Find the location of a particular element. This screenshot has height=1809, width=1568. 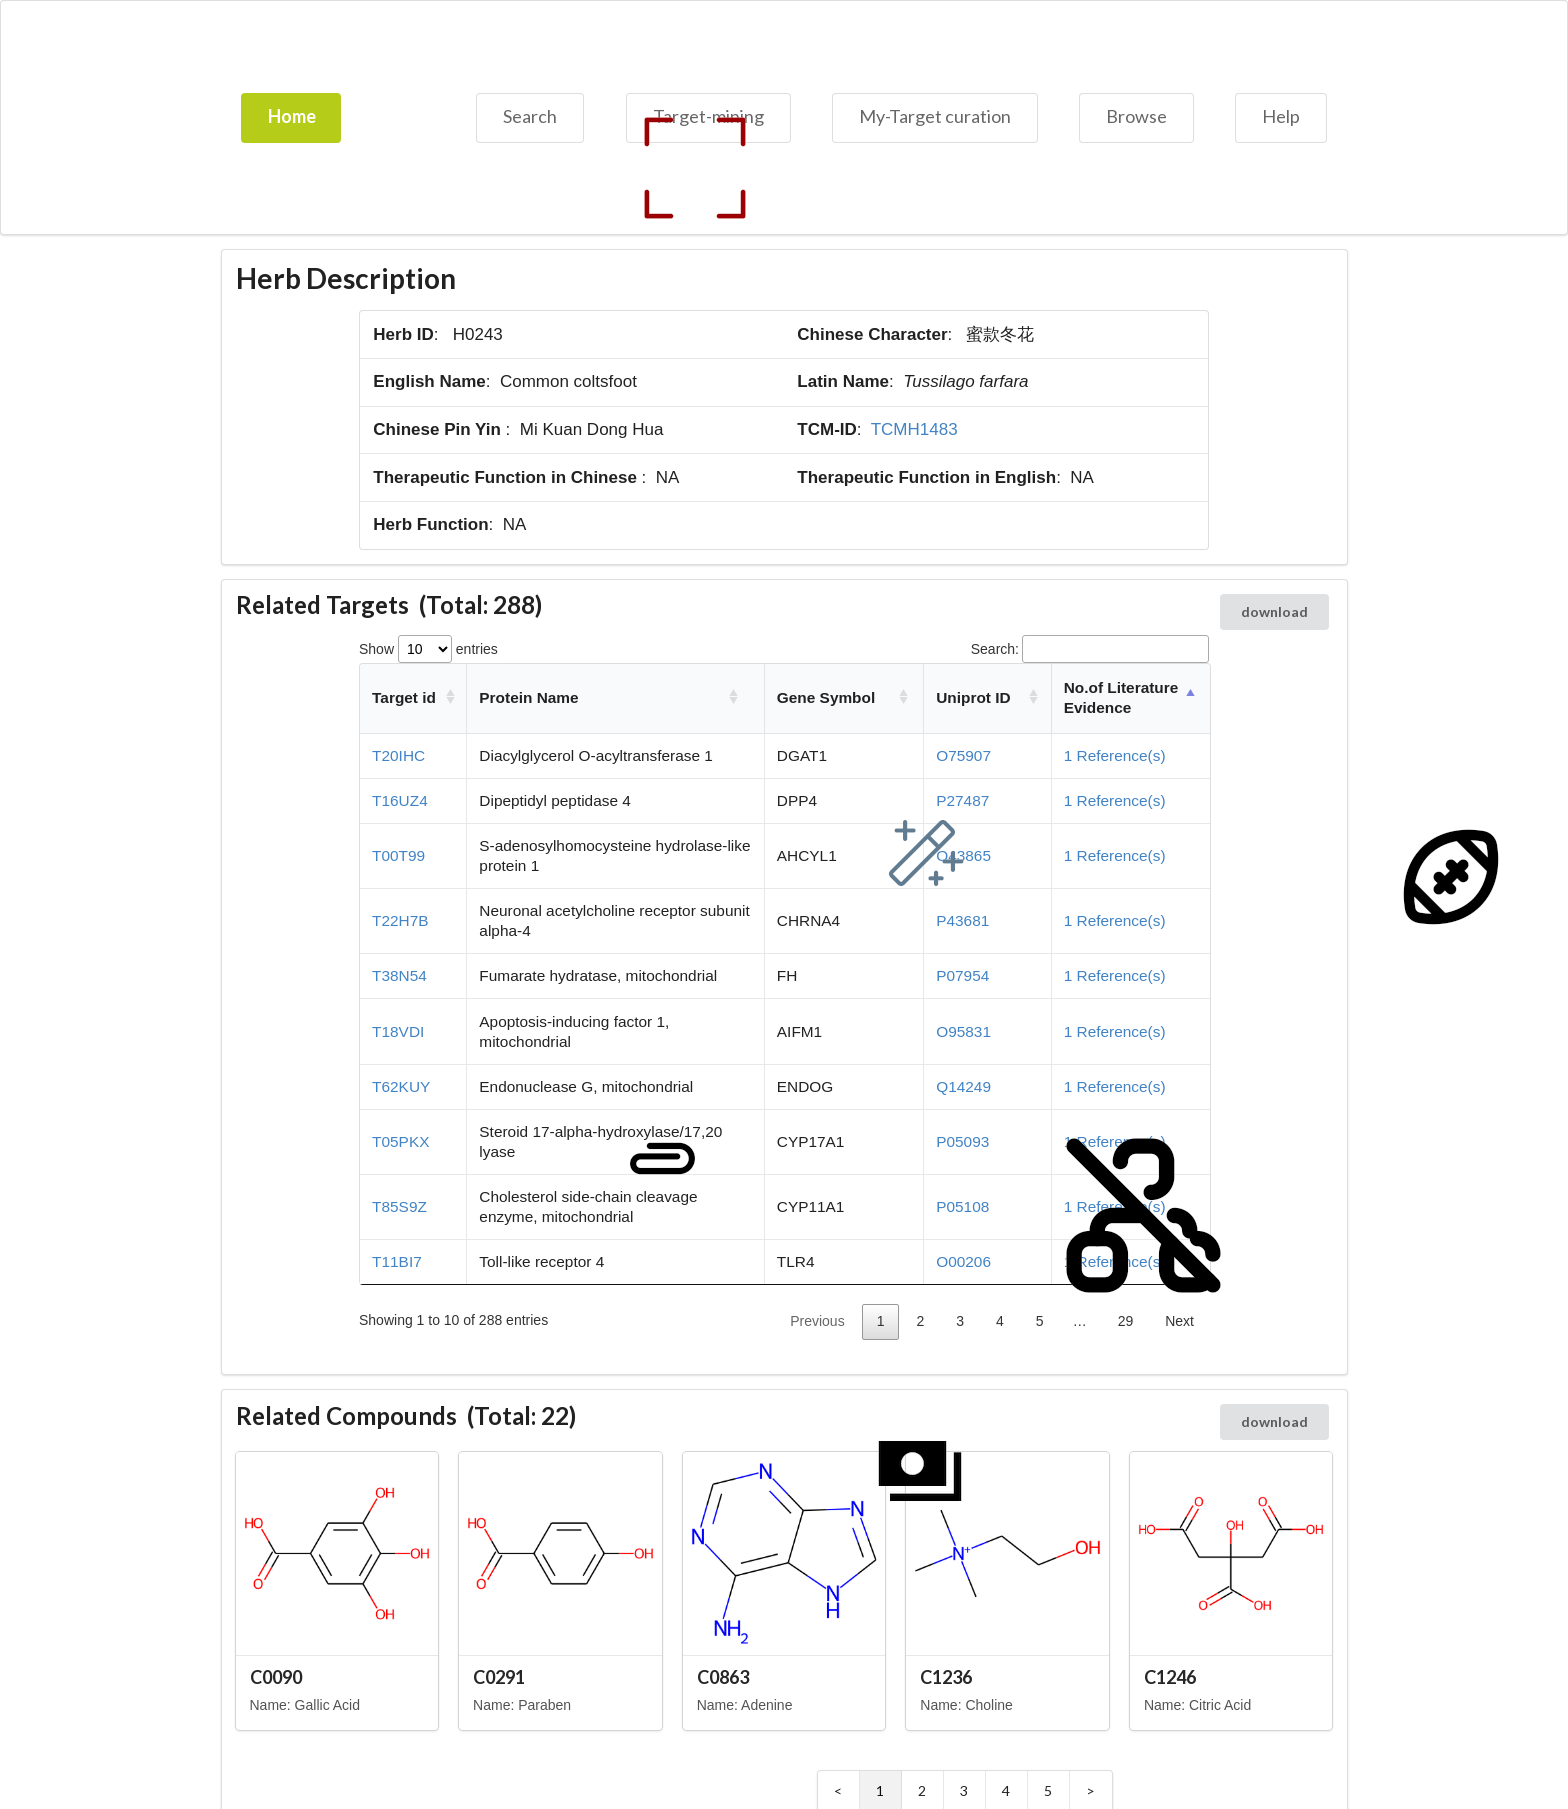

access payment methods is located at coordinates (920, 1471).